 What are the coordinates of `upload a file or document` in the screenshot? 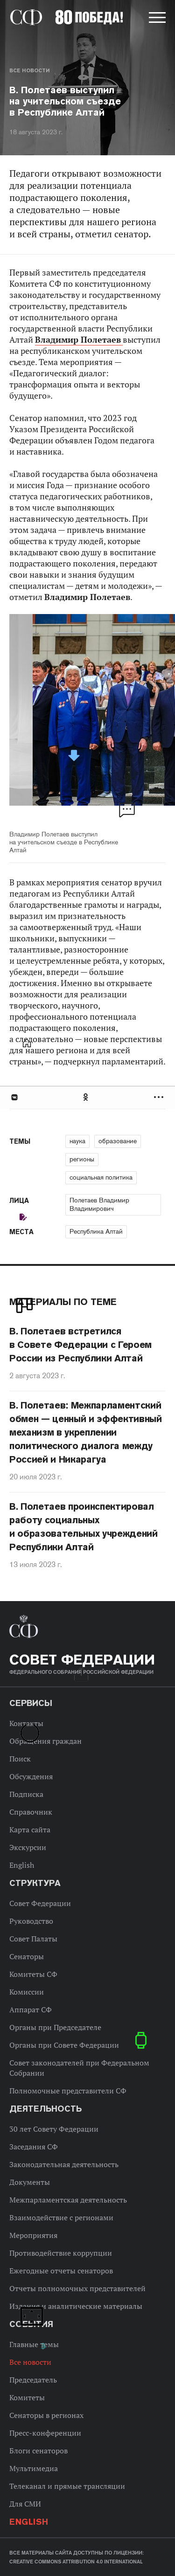 It's located at (81, 1674).